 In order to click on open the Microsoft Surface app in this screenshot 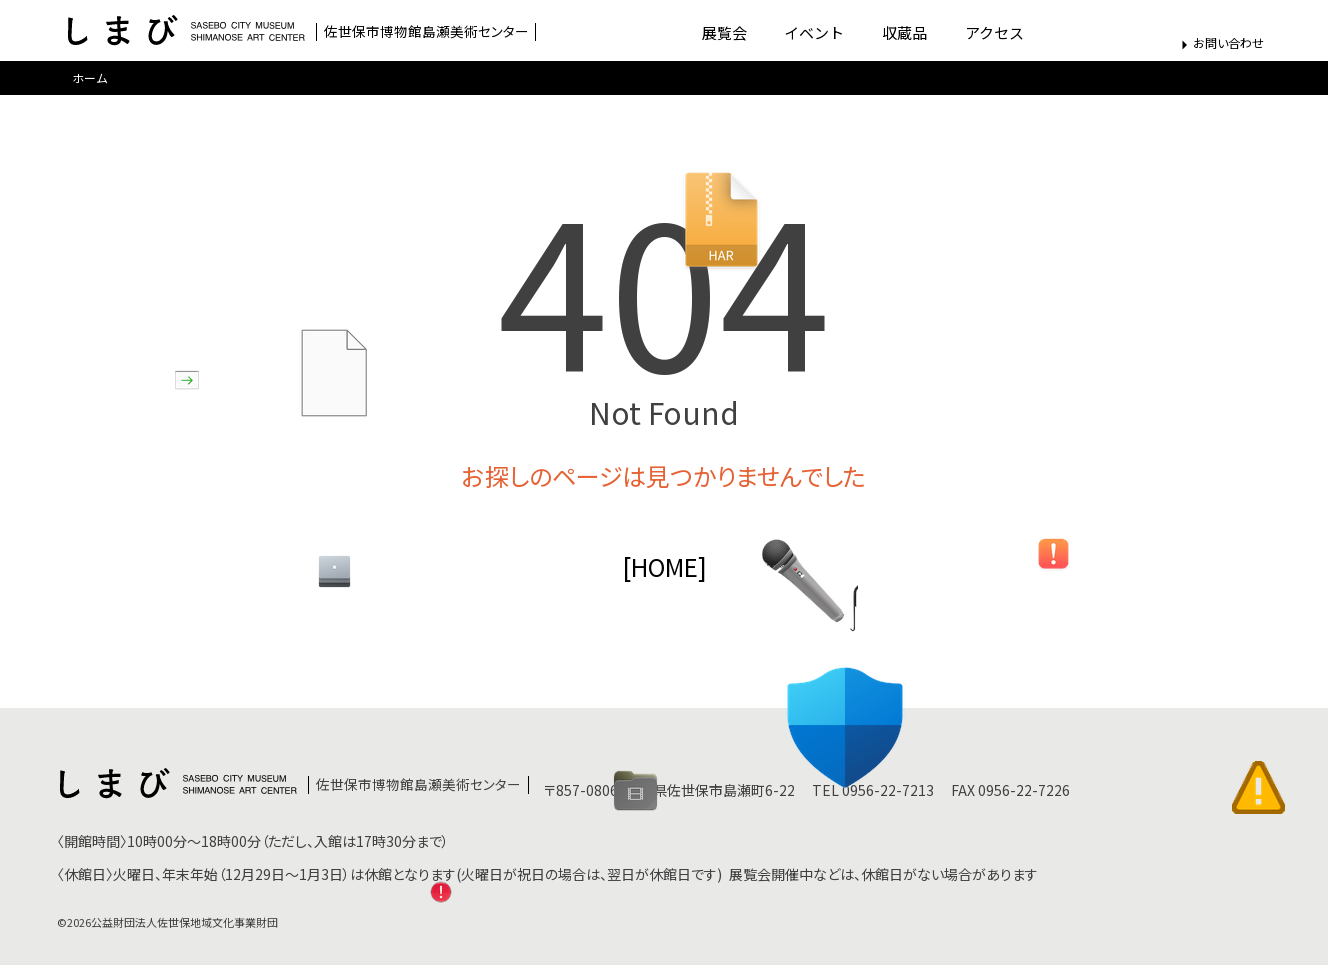, I will do `click(334, 571)`.